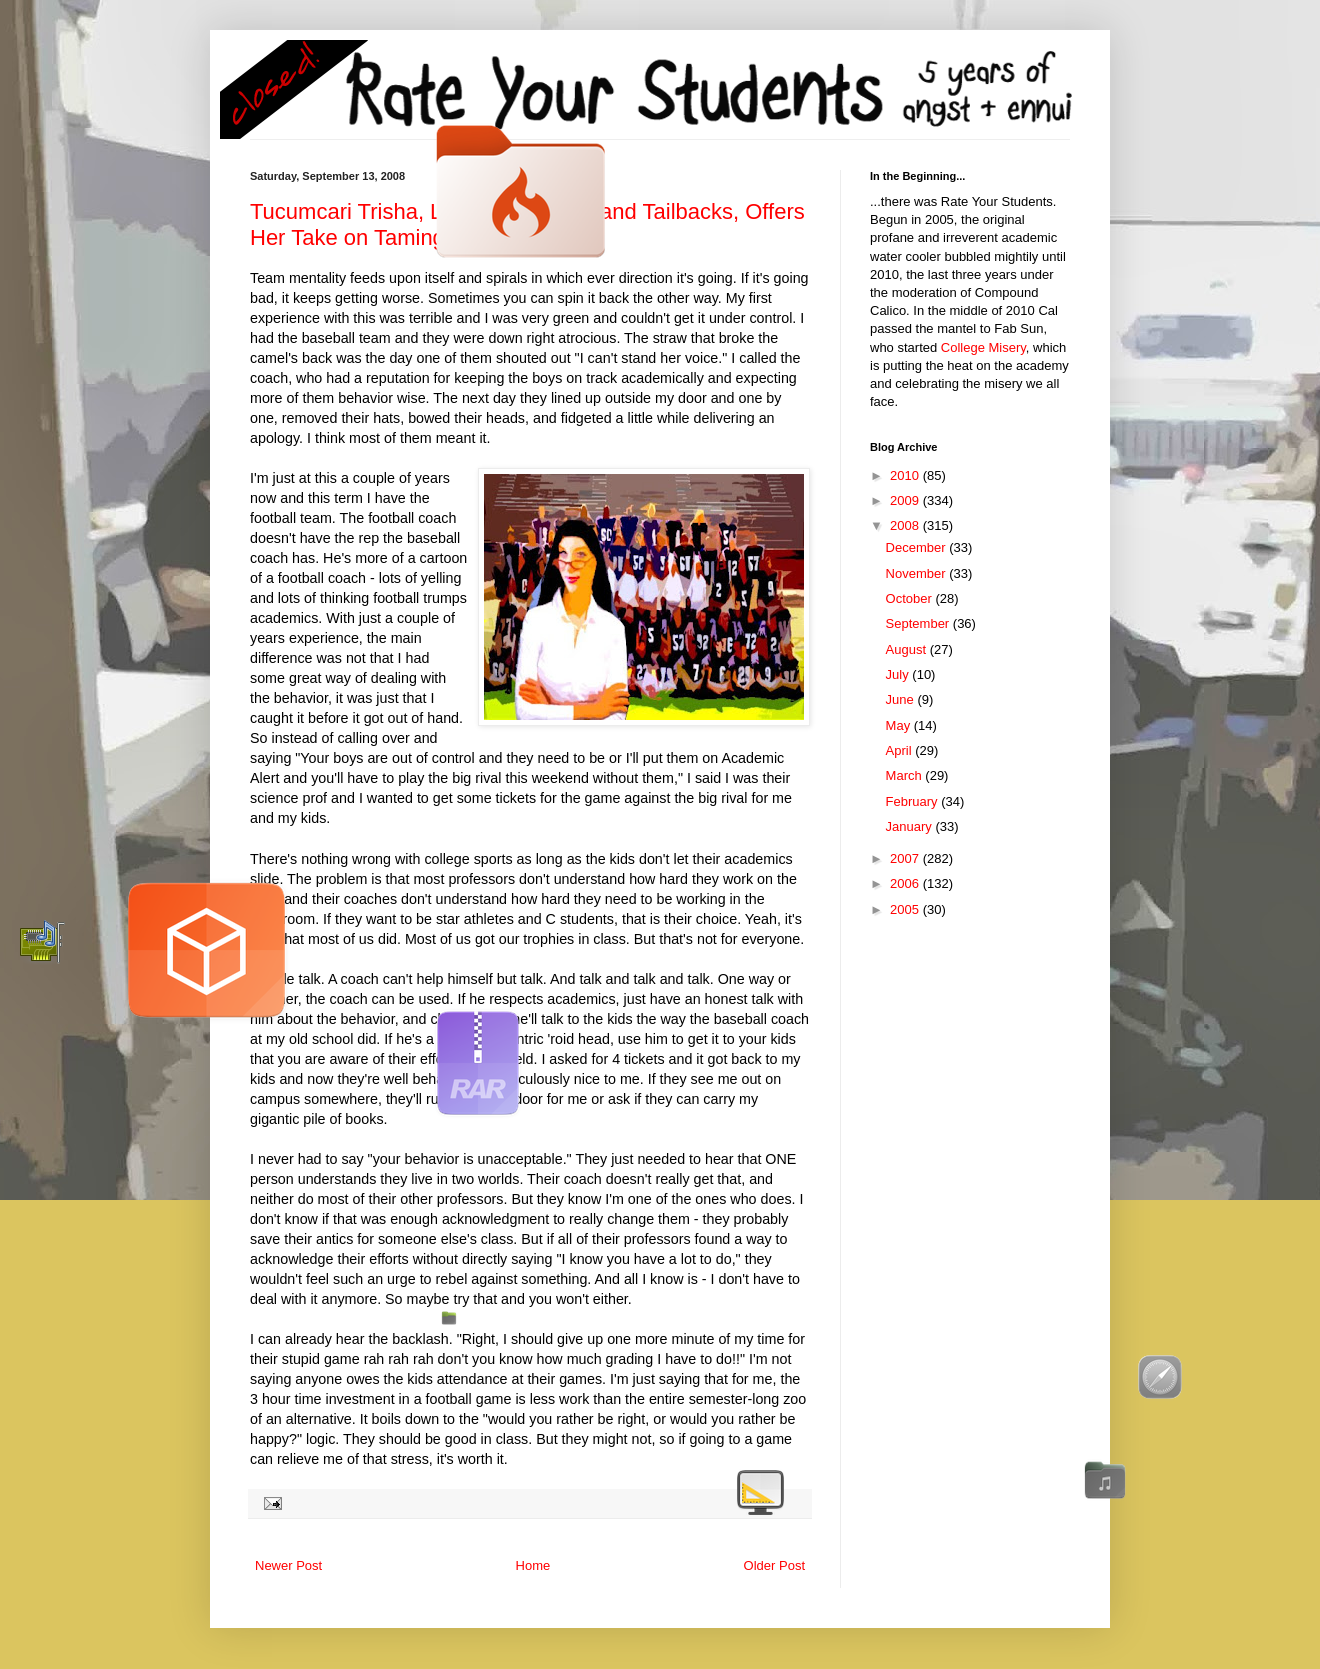  What do you see at coordinates (760, 1492) in the screenshot?
I see `open display settings` at bounding box center [760, 1492].